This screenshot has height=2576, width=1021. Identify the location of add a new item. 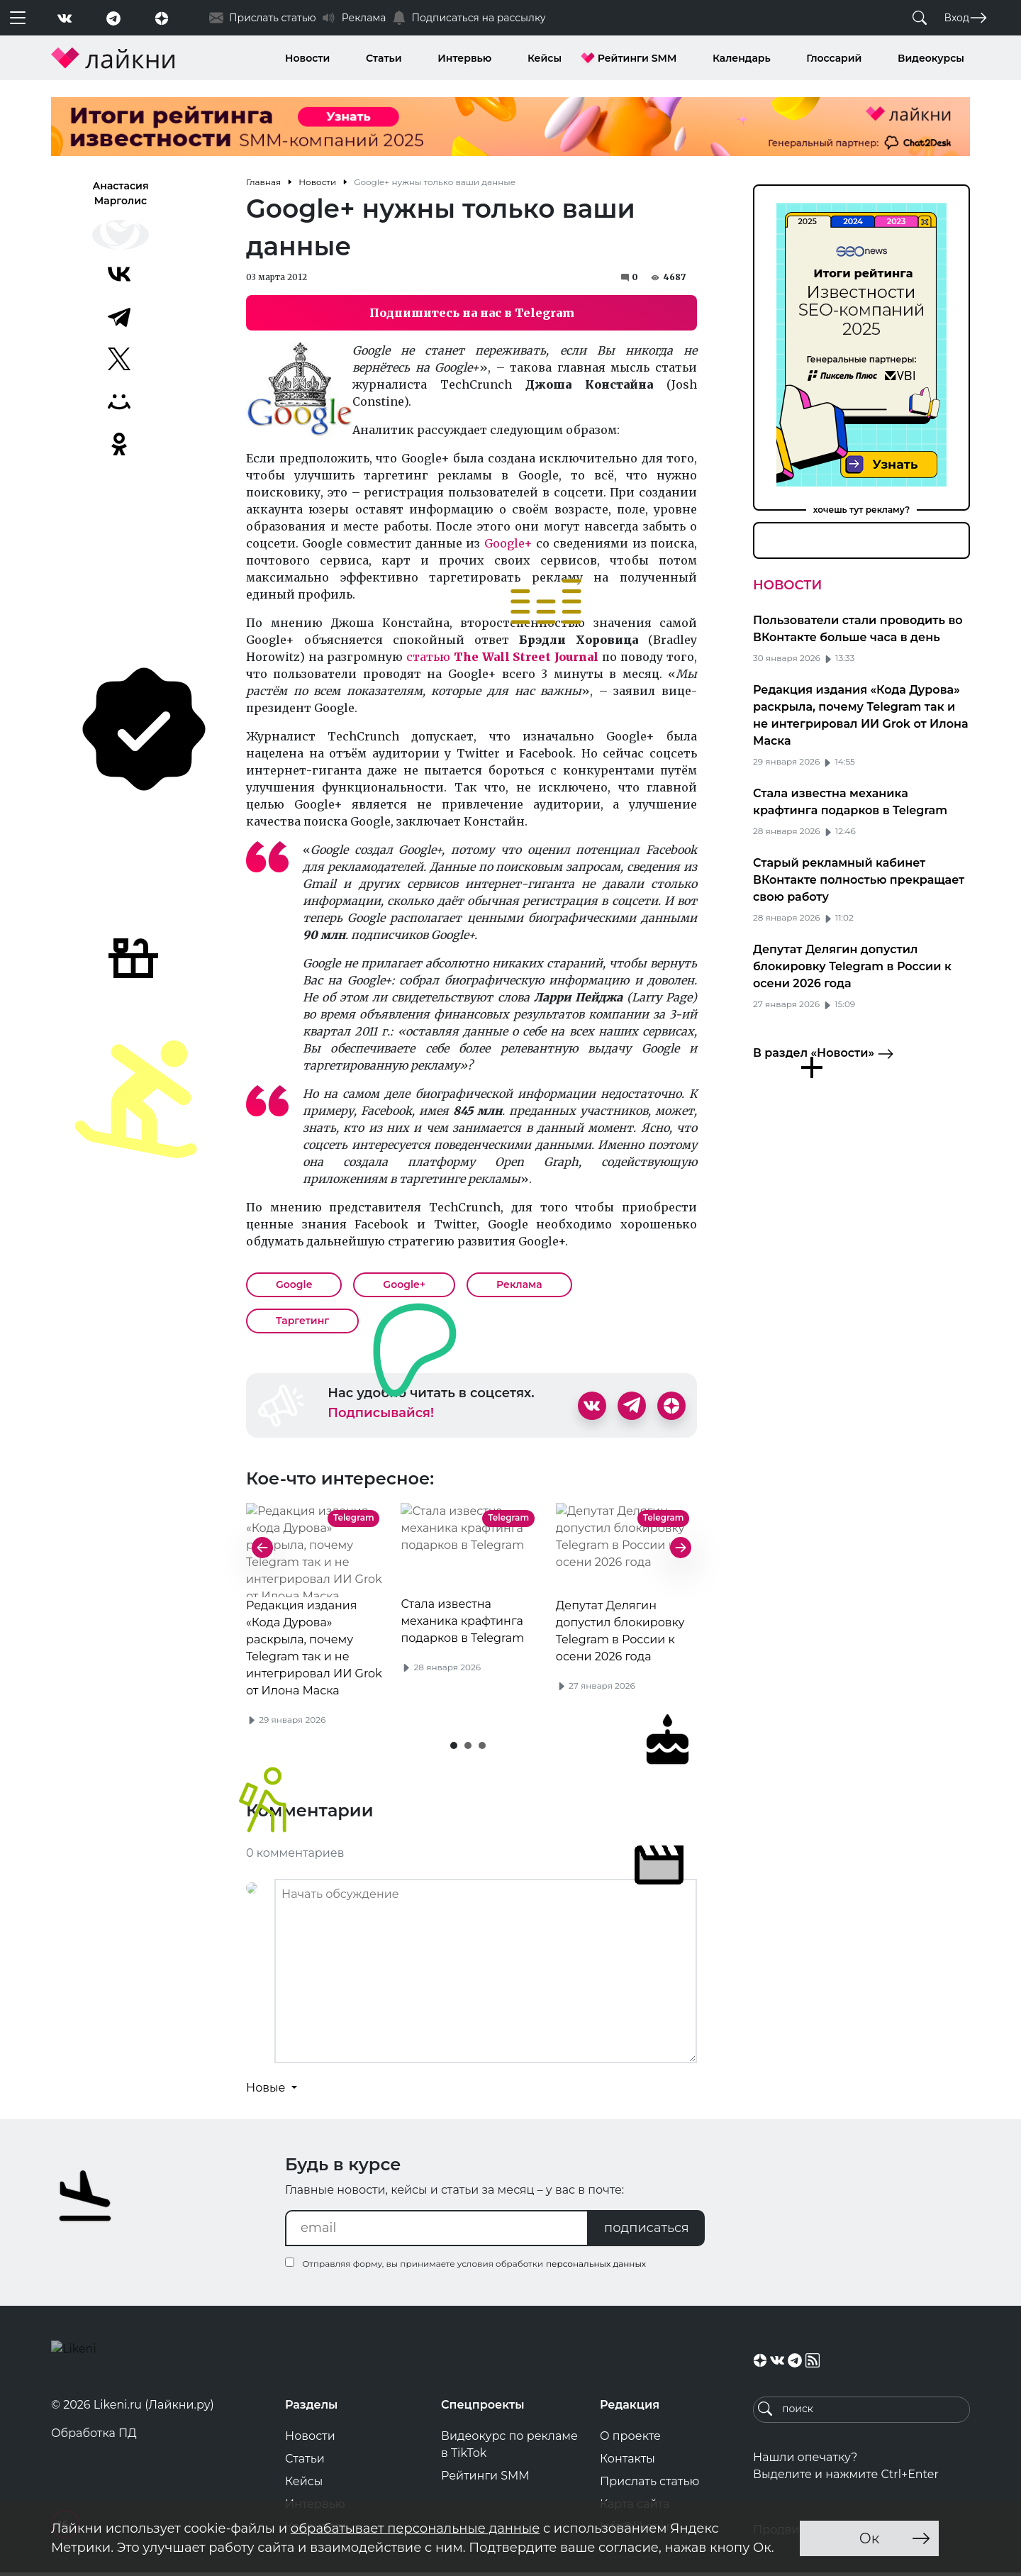
(812, 1067).